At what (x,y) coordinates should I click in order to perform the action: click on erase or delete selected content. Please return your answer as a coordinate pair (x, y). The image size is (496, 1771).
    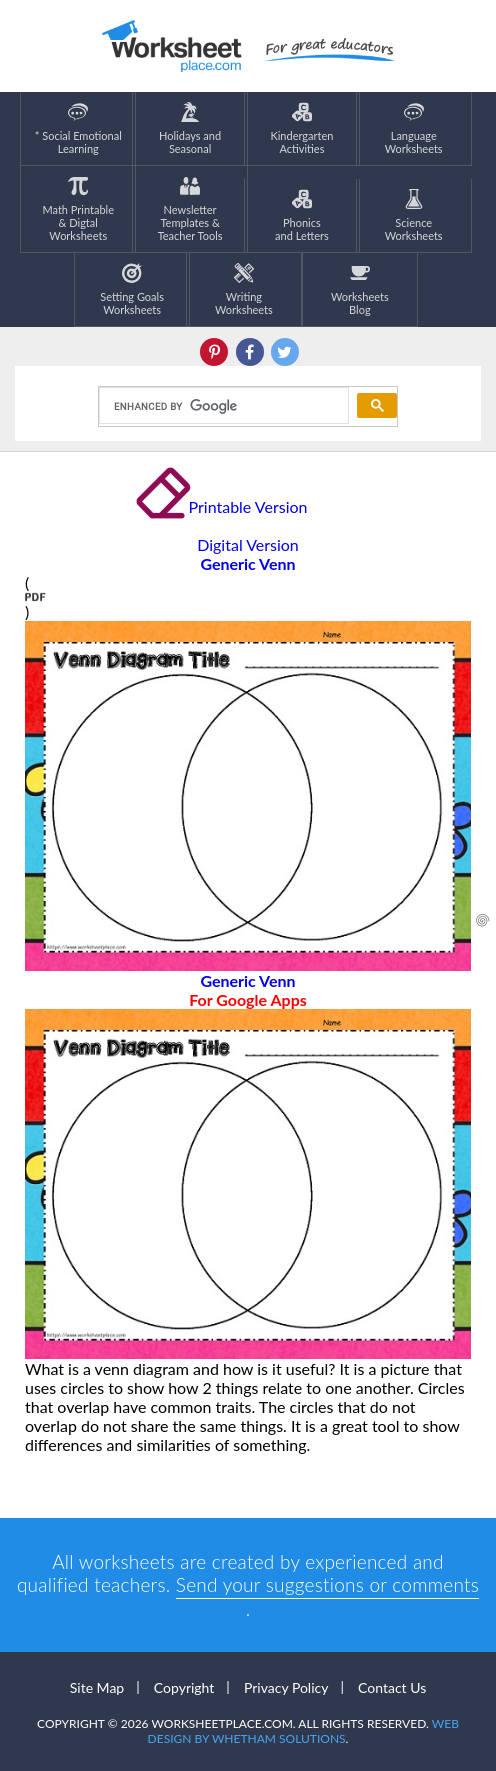
    Looking at the image, I should click on (162, 493).